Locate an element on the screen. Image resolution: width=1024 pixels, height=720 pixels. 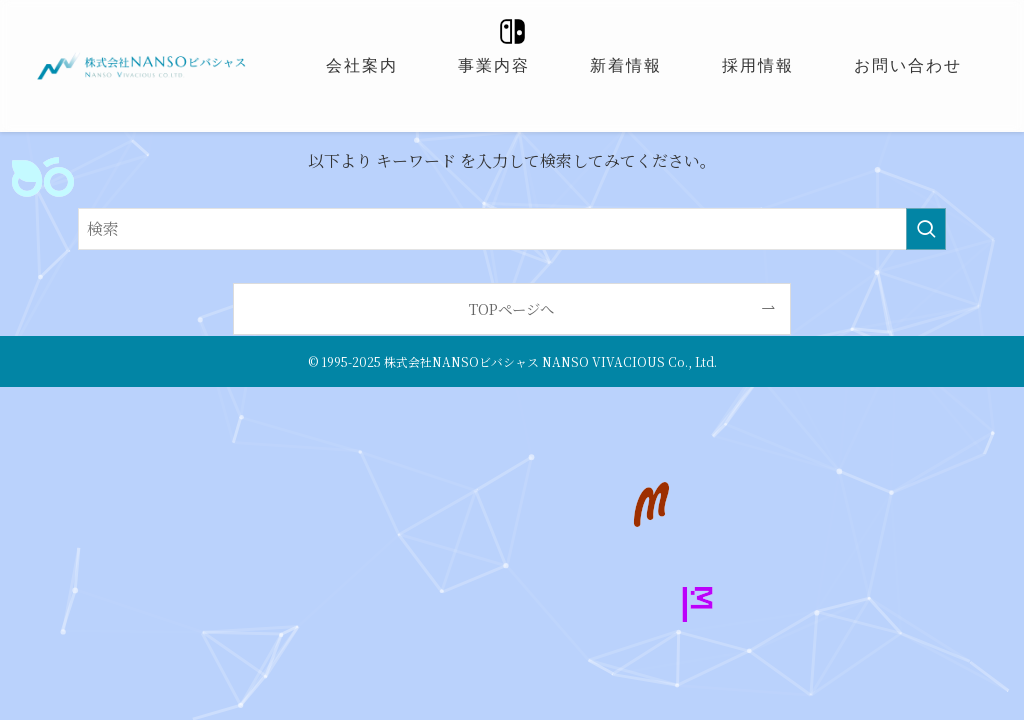
mozilla corporation logo is located at coordinates (697, 604).